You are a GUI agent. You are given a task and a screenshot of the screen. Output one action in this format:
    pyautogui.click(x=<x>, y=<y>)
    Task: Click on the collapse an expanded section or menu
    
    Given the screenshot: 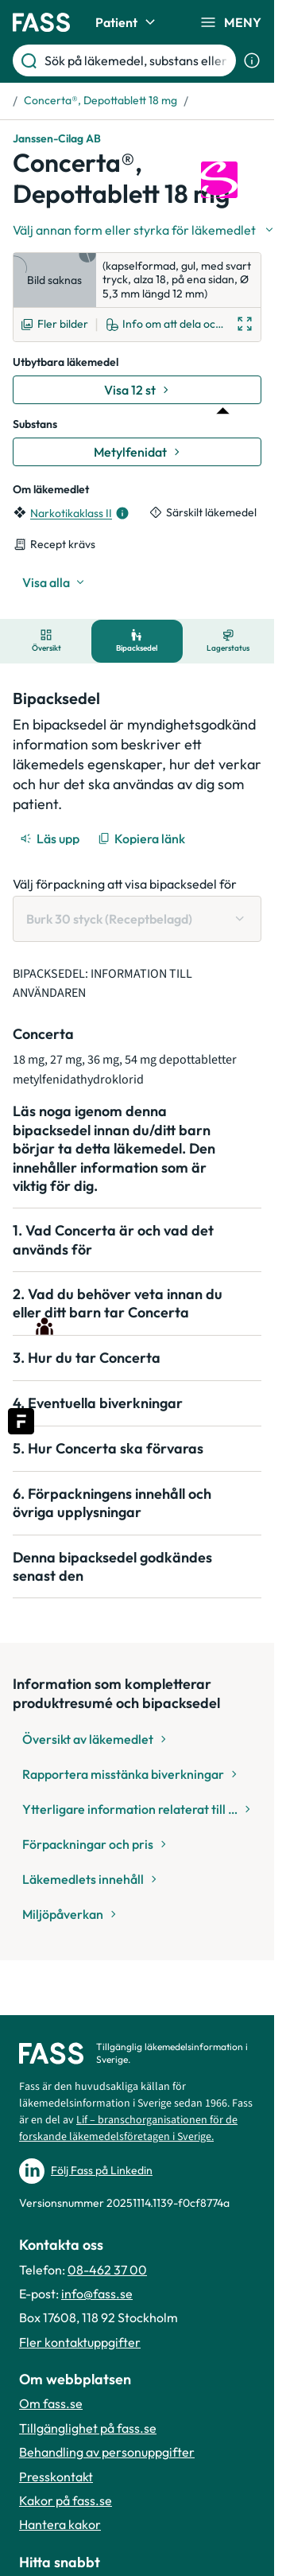 What is the action you would take?
    pyautogui.click(x=222, y=411)
    